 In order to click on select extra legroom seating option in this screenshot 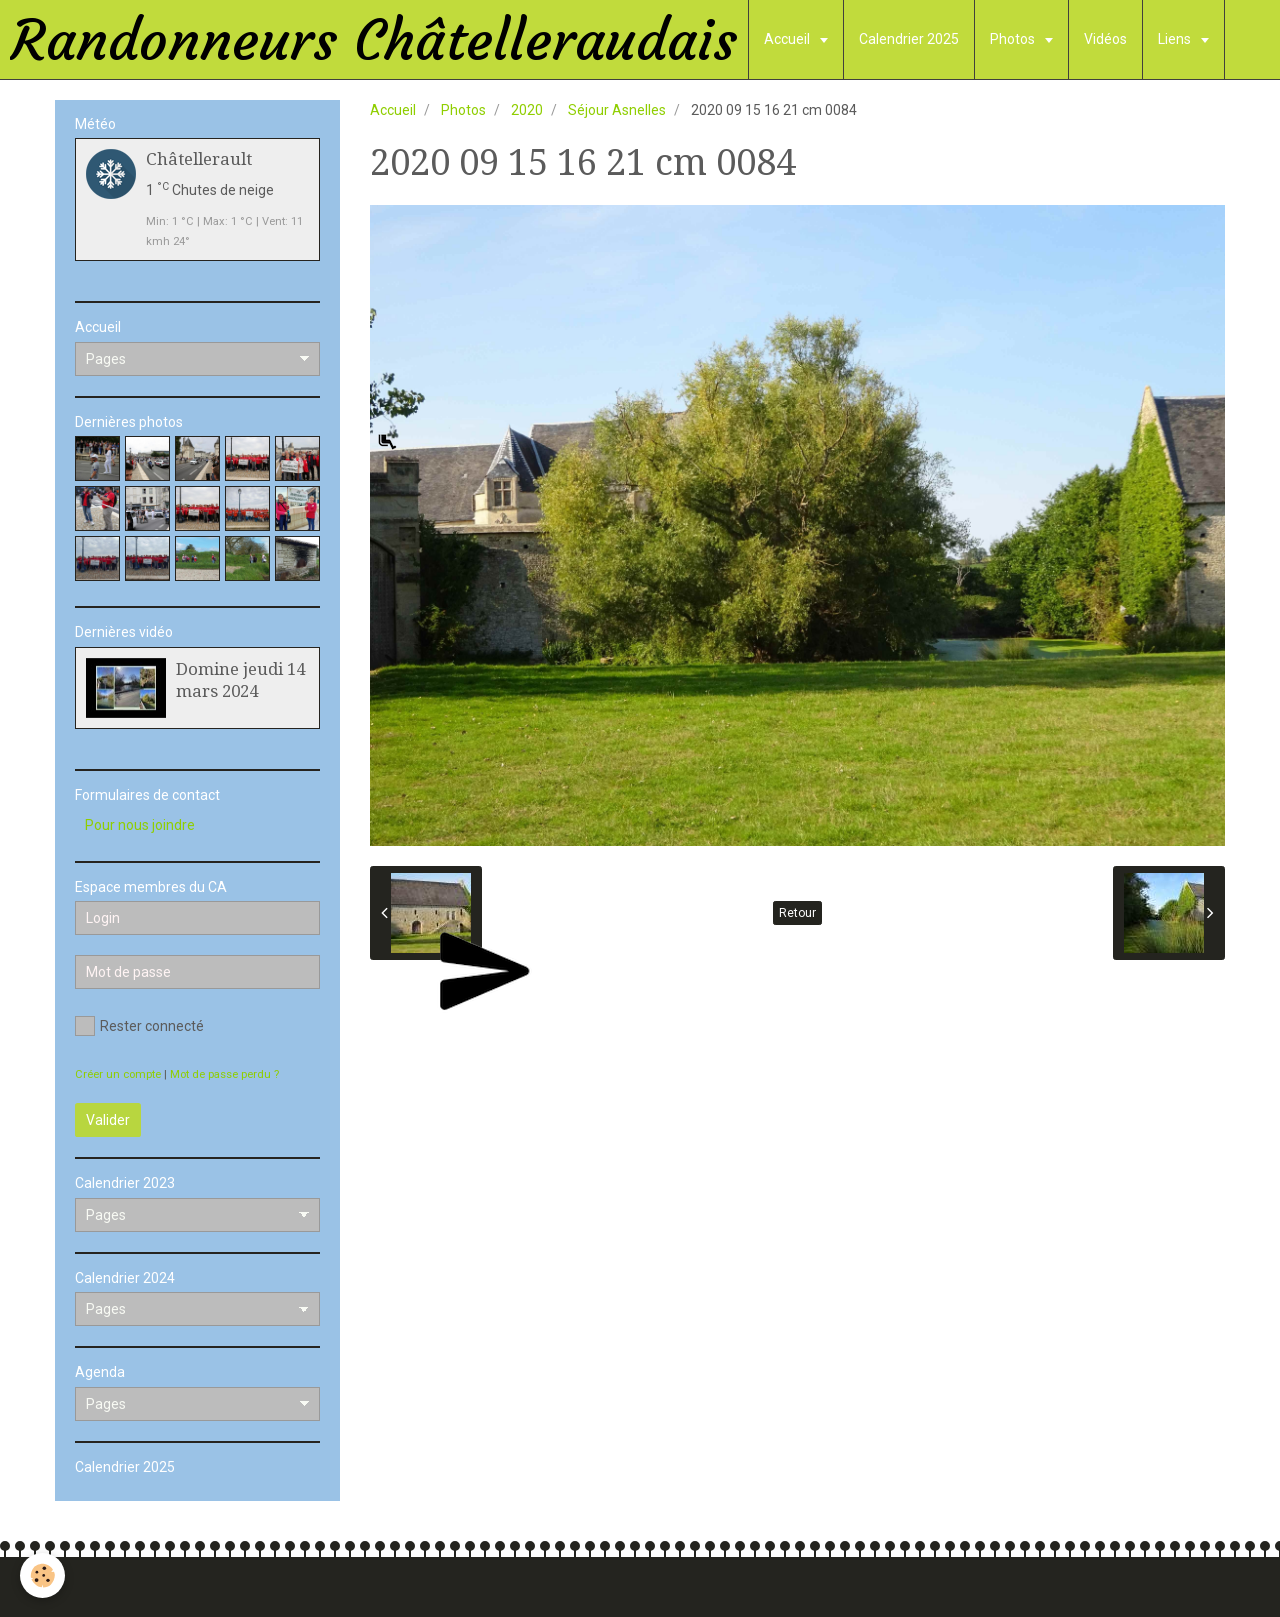, I will do `click(387, 442)`.